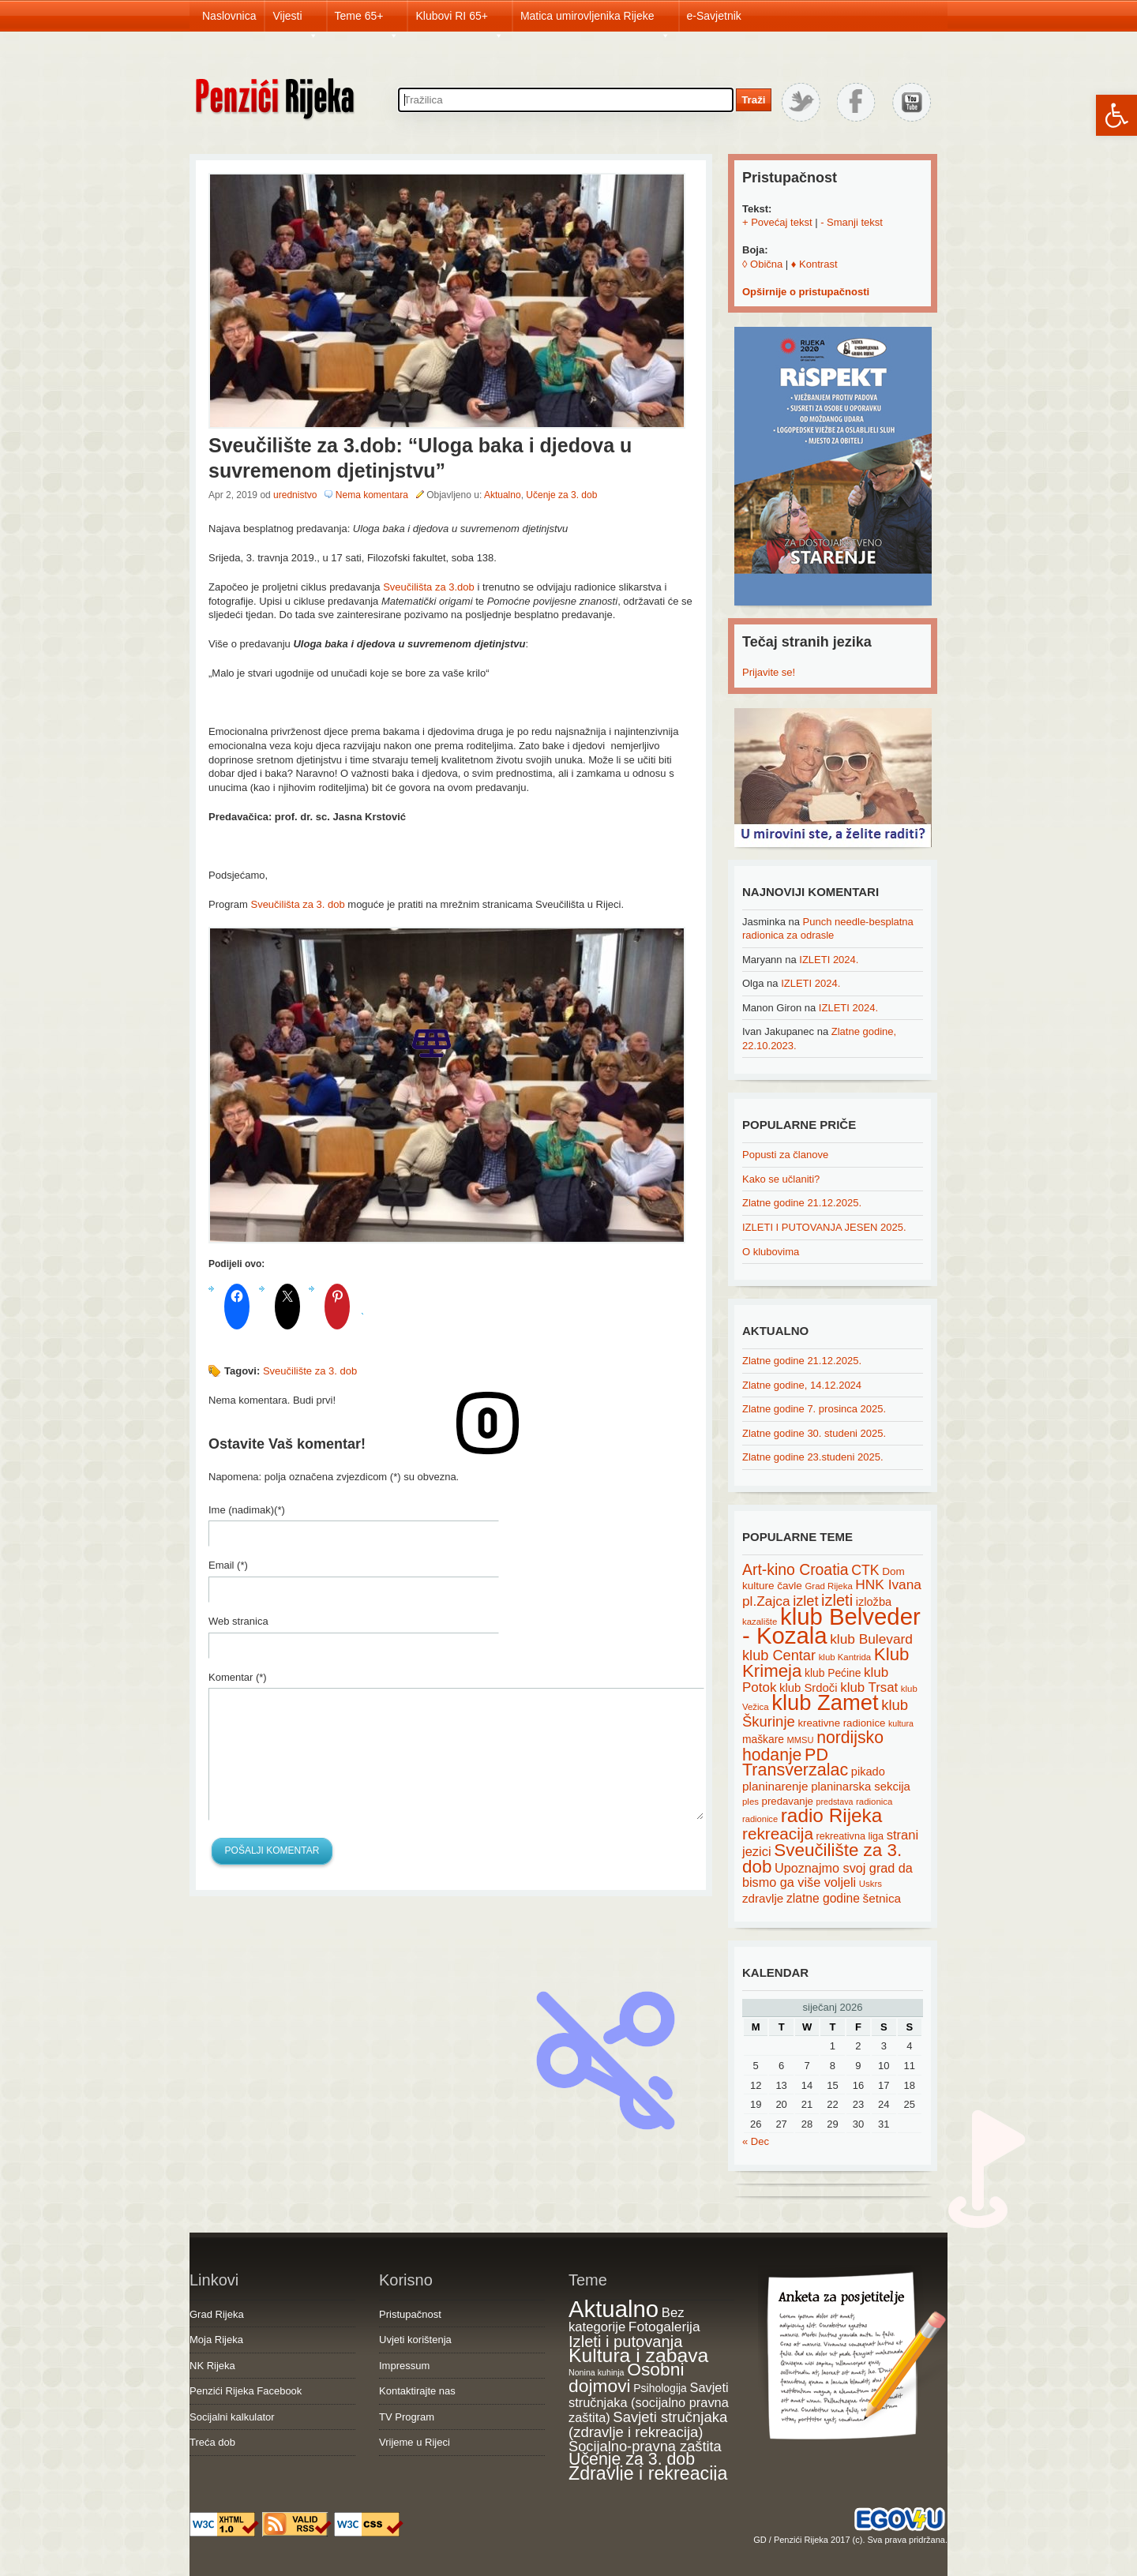 This screenshot has height=2576, width=1137. What do you see at coordinates (606, 2060) in the screenshot?
I see `sharing is disabled or unavailable` at bounding box center [606, 2060].